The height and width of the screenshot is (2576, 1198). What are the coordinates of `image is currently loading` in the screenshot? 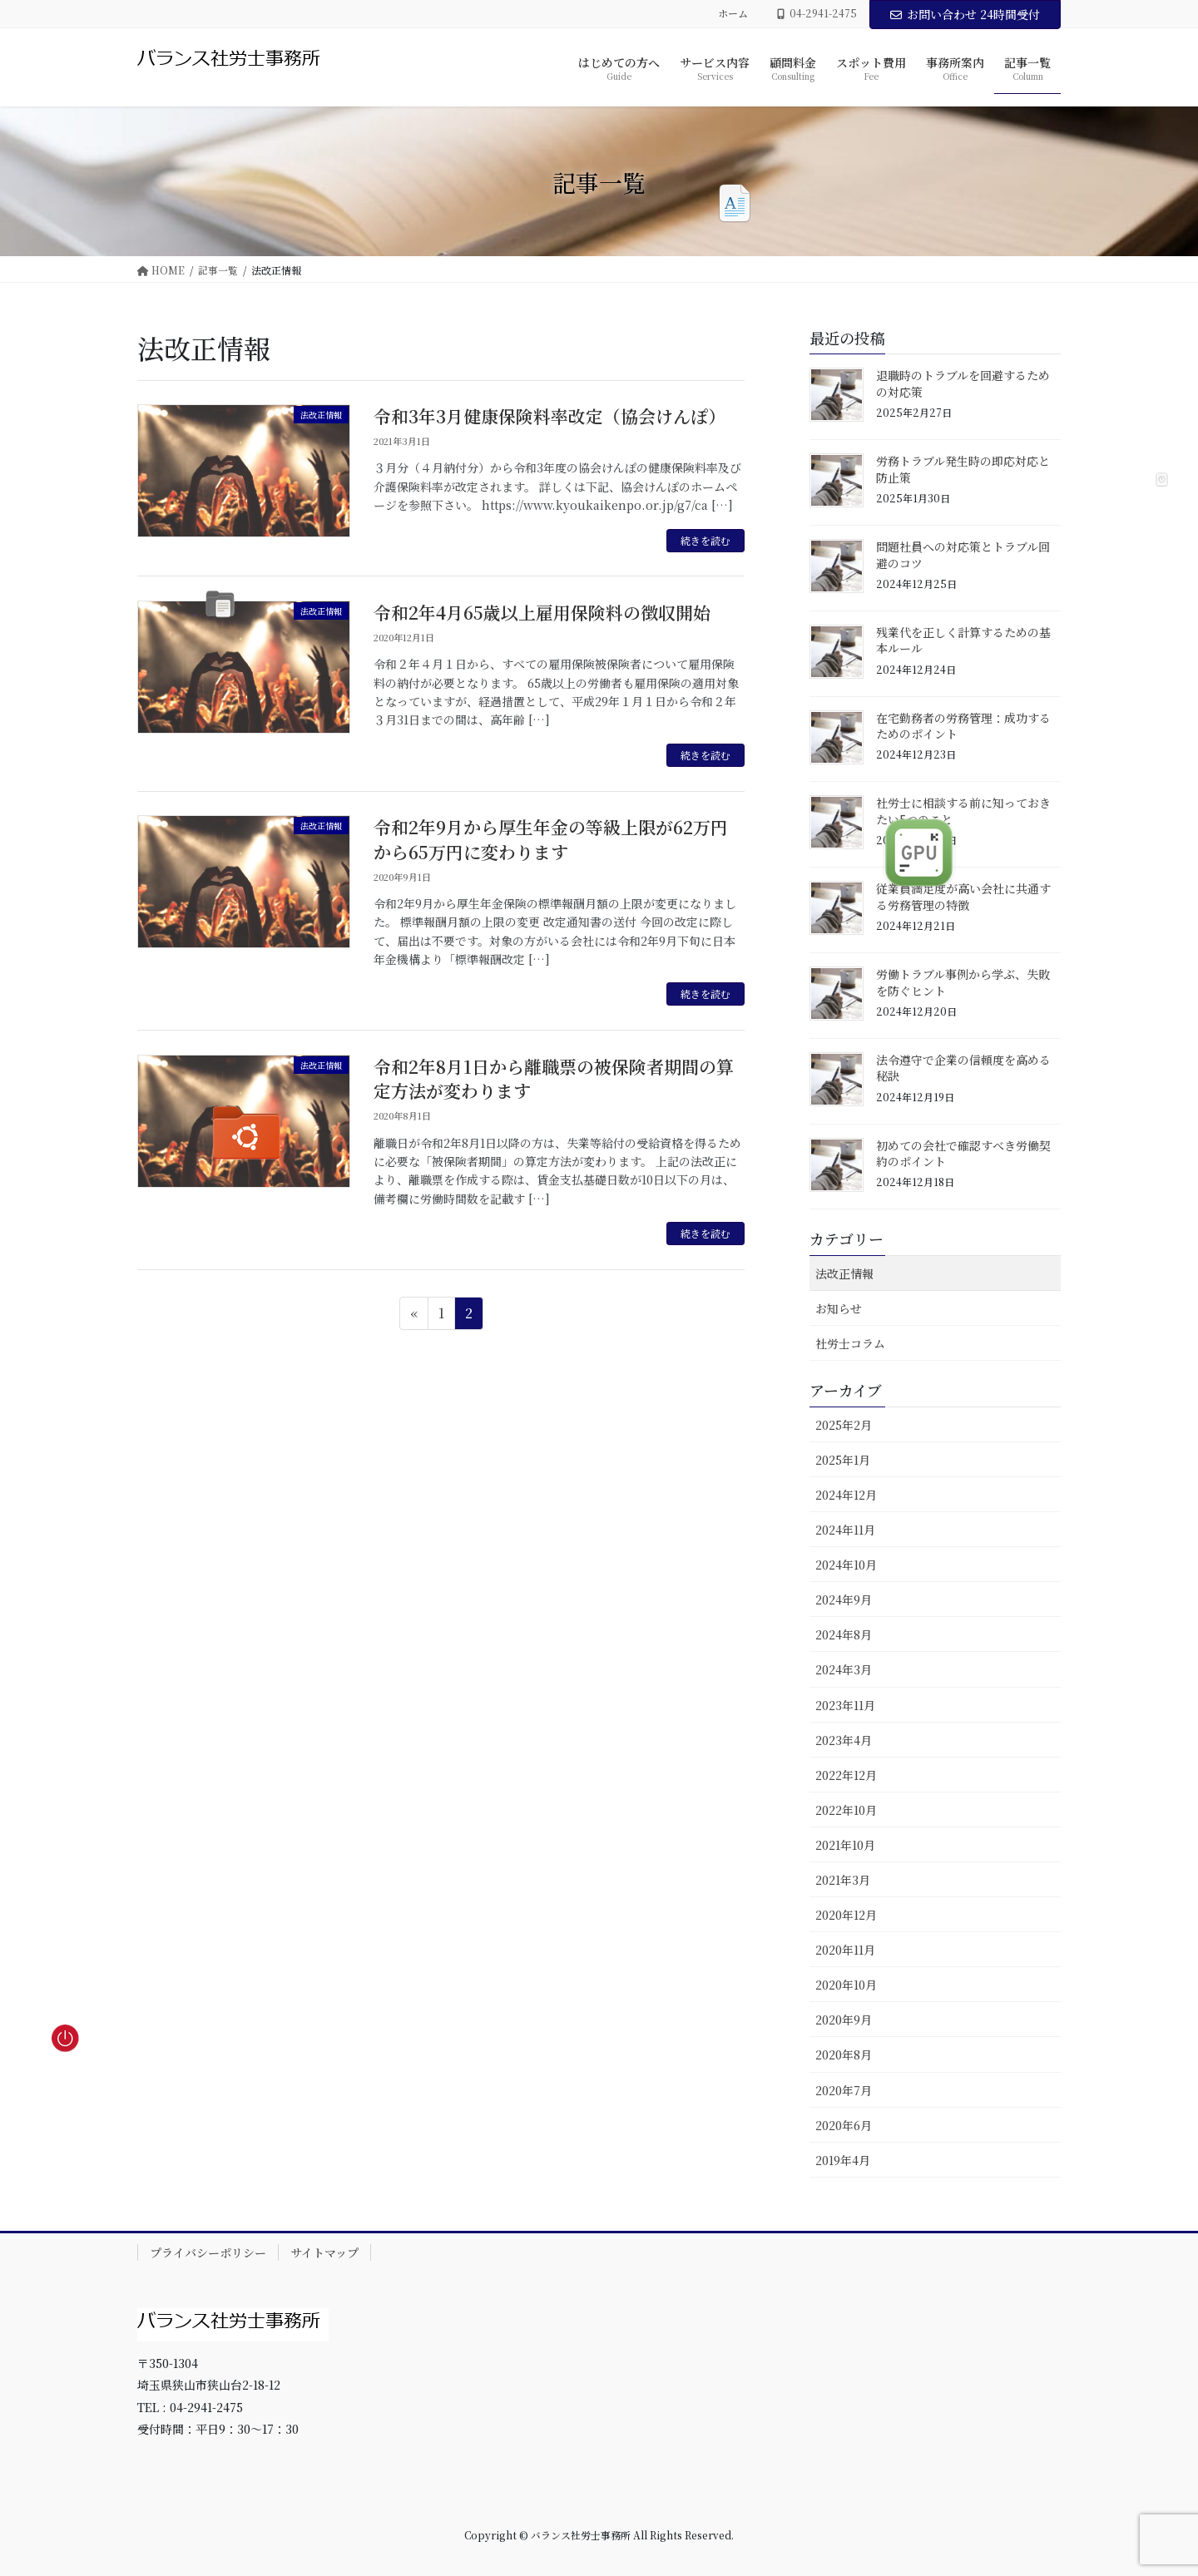 It's located at (1161, 479).